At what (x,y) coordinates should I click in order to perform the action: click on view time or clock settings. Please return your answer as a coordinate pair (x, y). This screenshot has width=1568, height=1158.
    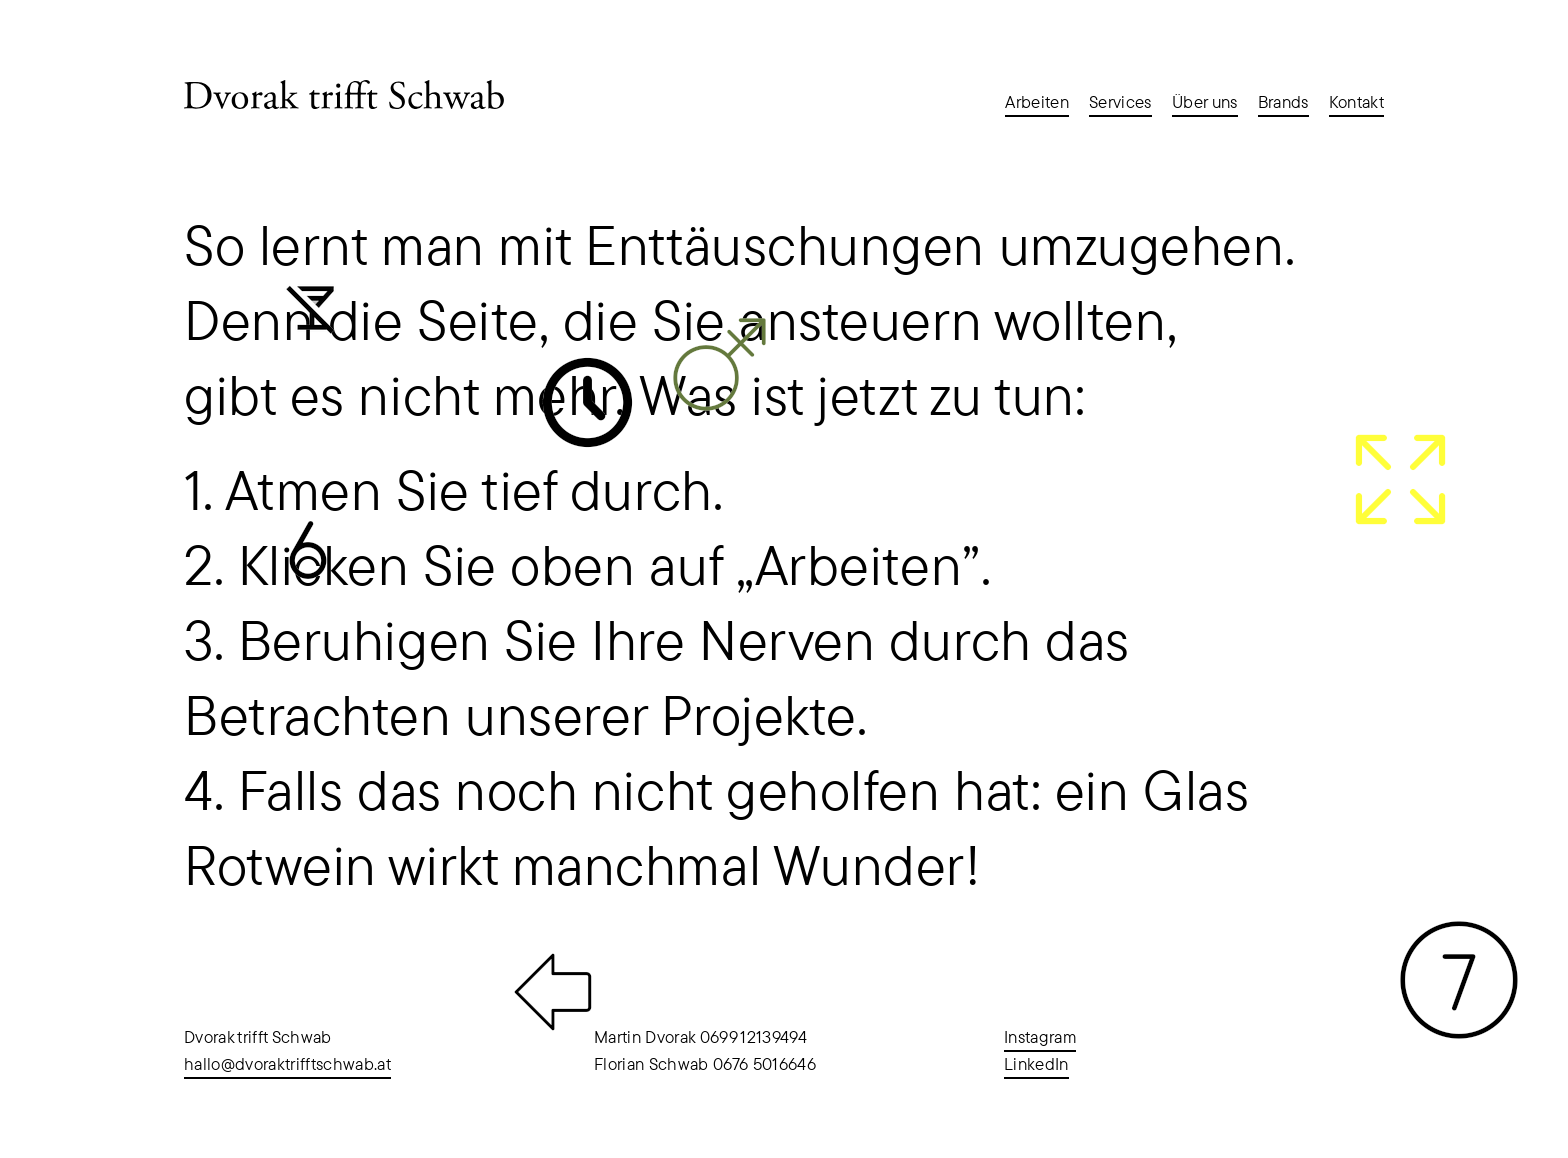
    Looking at the image, I should click on (587, 402).